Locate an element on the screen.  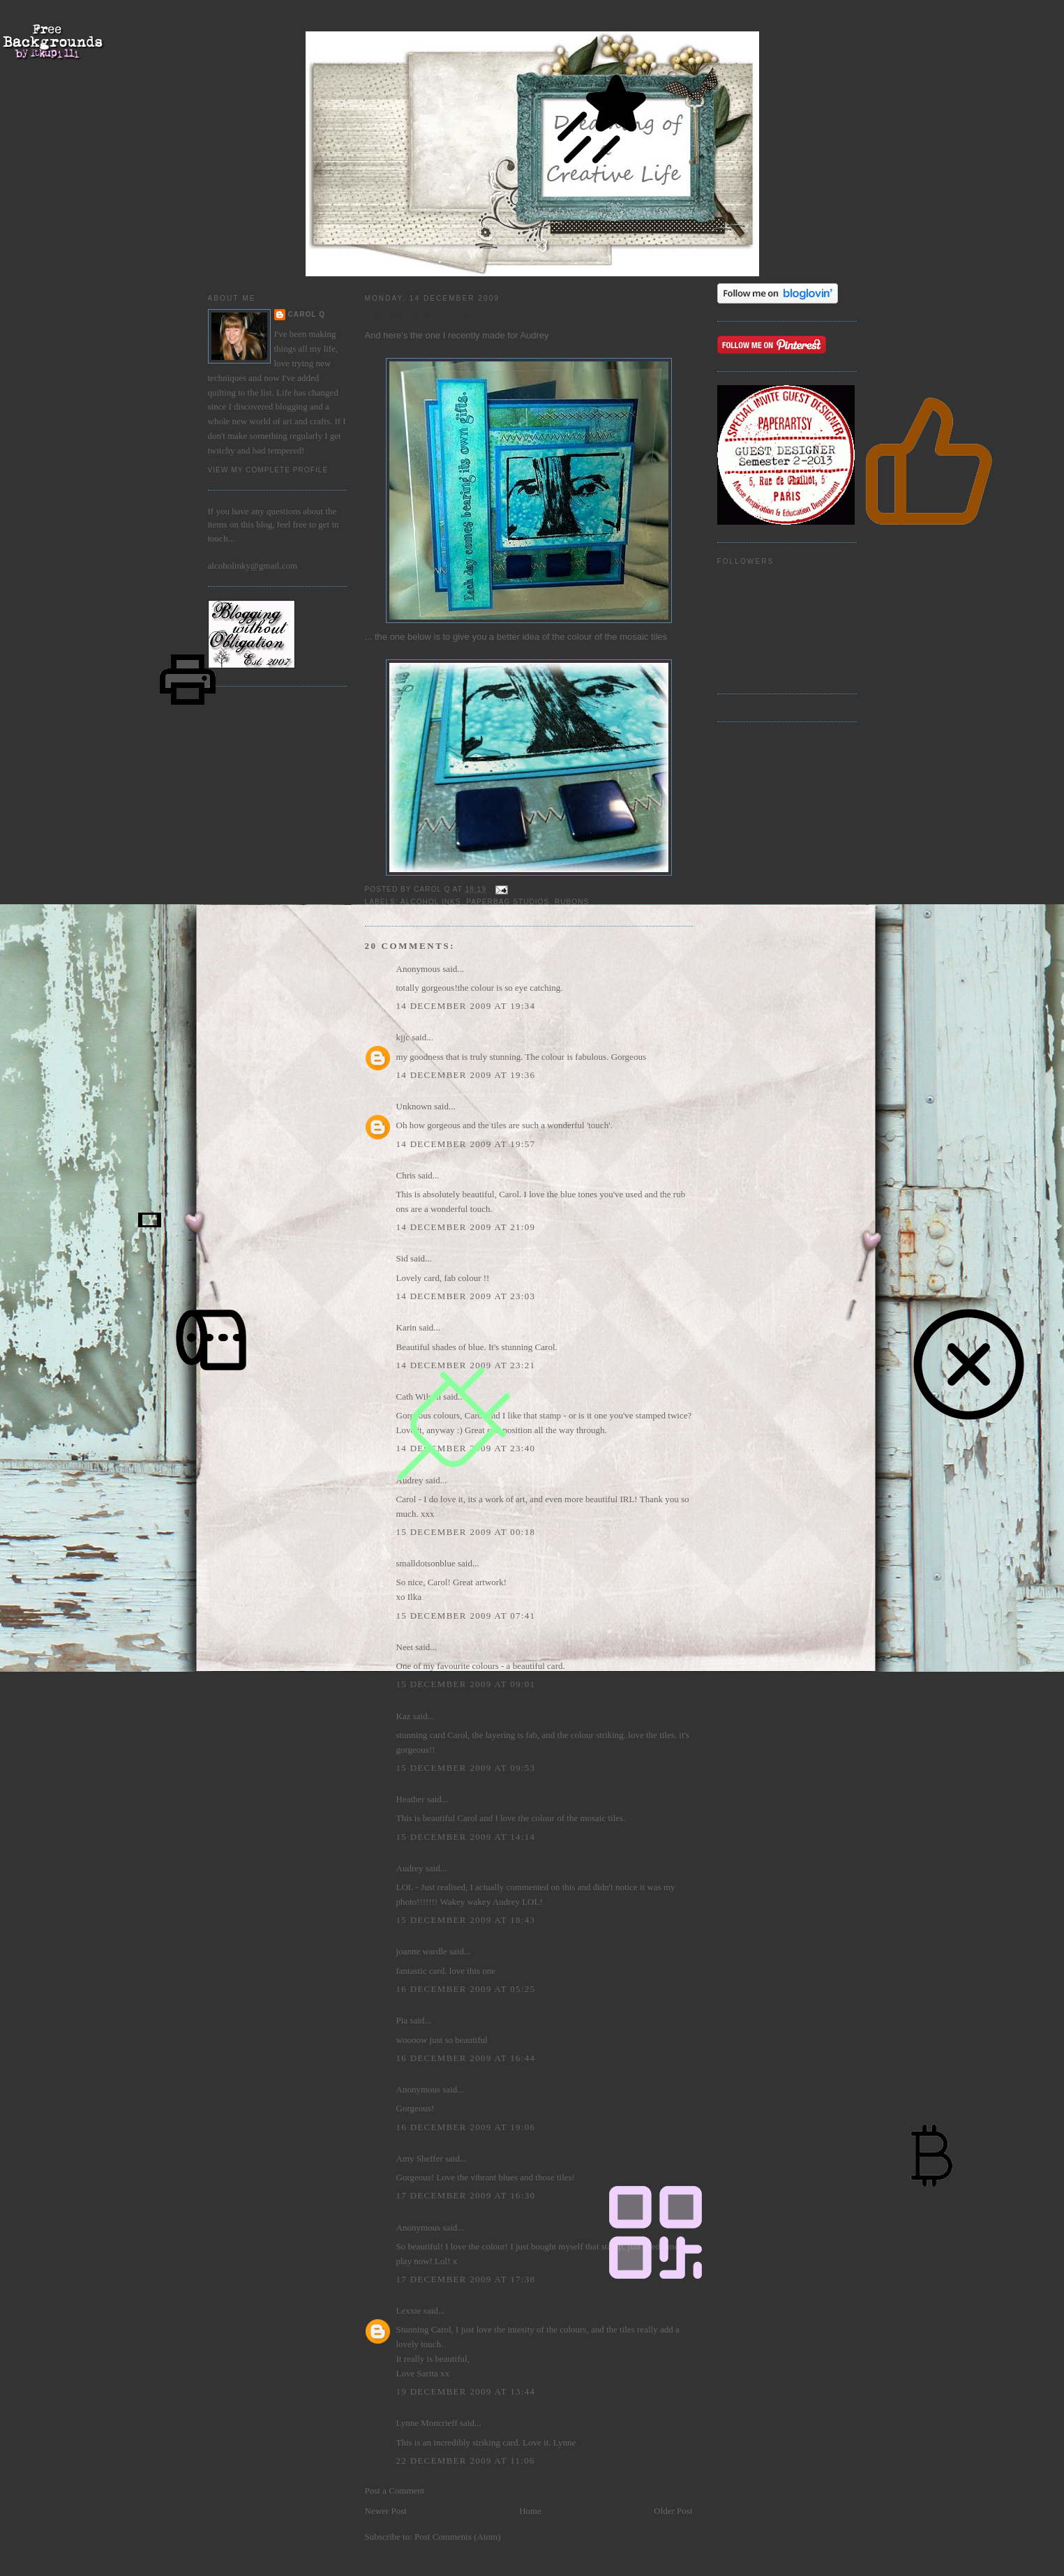
view bitcoin balance or wallet is located at coordinates (929, 2157).